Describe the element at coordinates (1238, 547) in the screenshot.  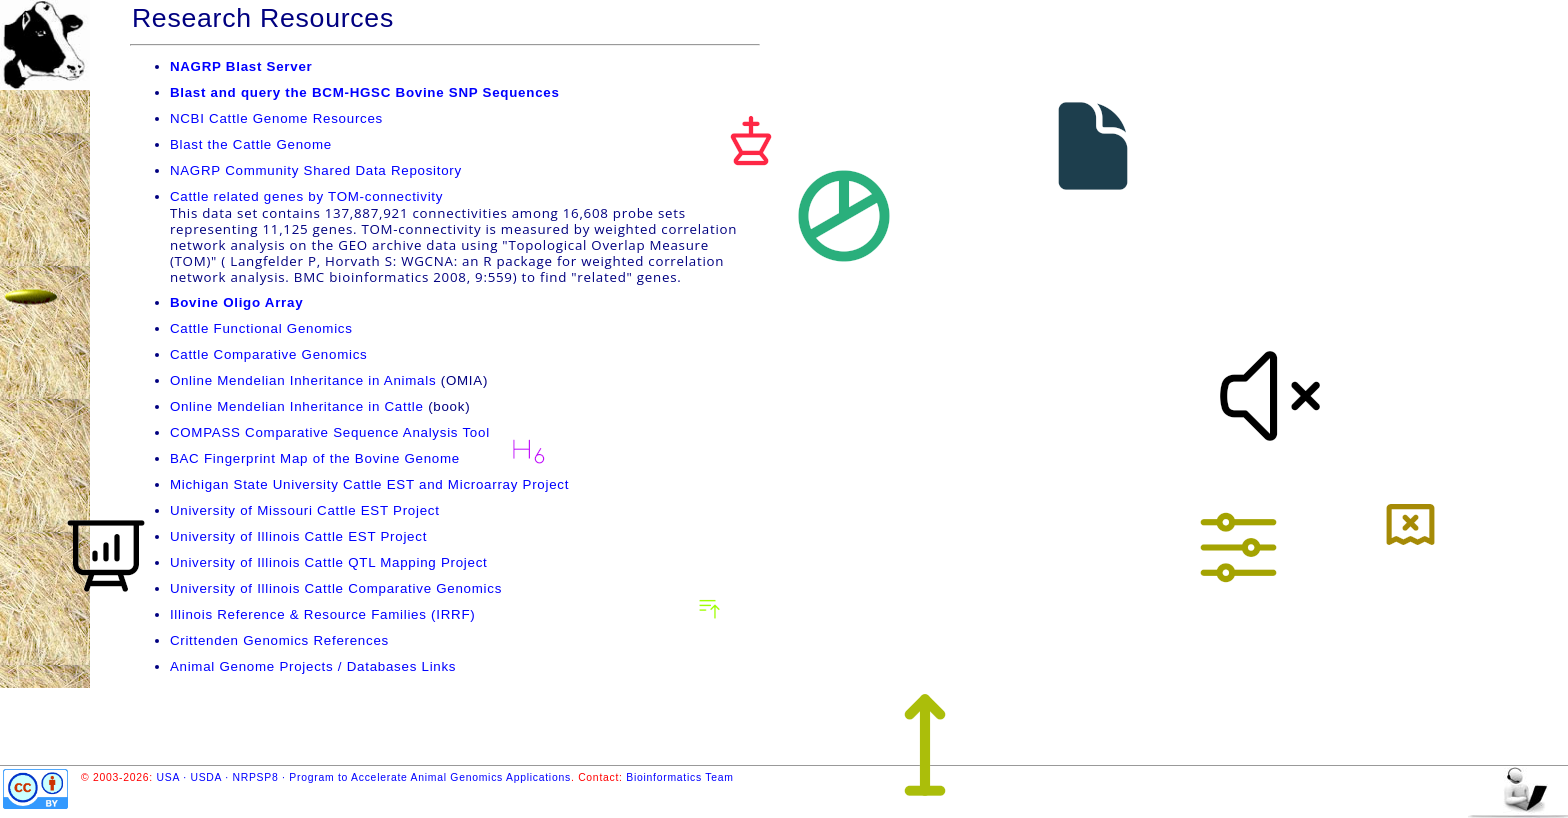
I see `adjust settings or preferences` at that location.